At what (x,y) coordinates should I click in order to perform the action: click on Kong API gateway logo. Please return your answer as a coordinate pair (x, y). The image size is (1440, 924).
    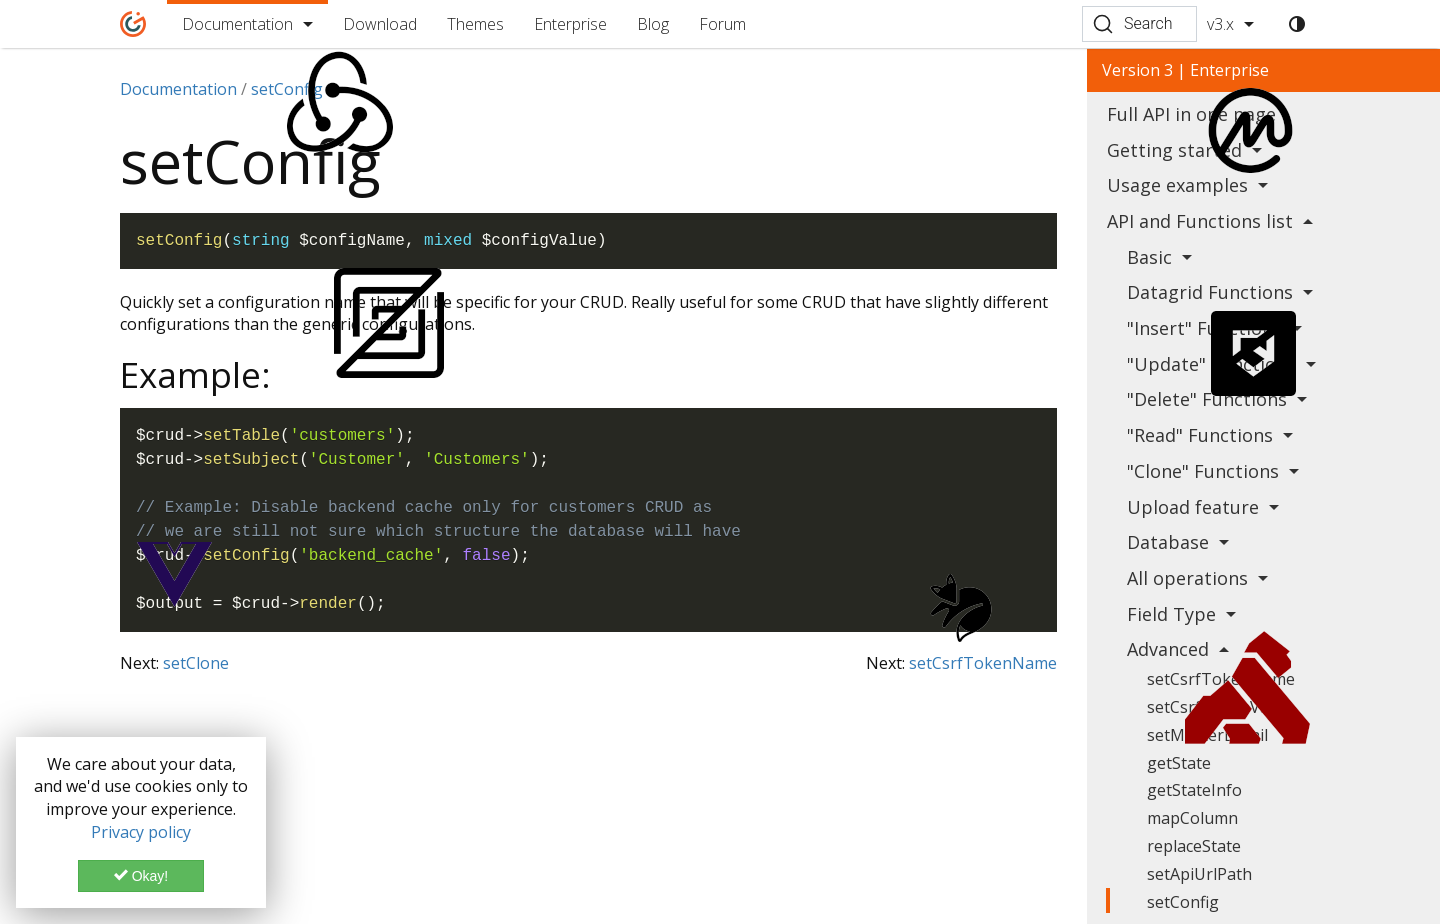
    Looking at the image, I should click on (1247, 687).